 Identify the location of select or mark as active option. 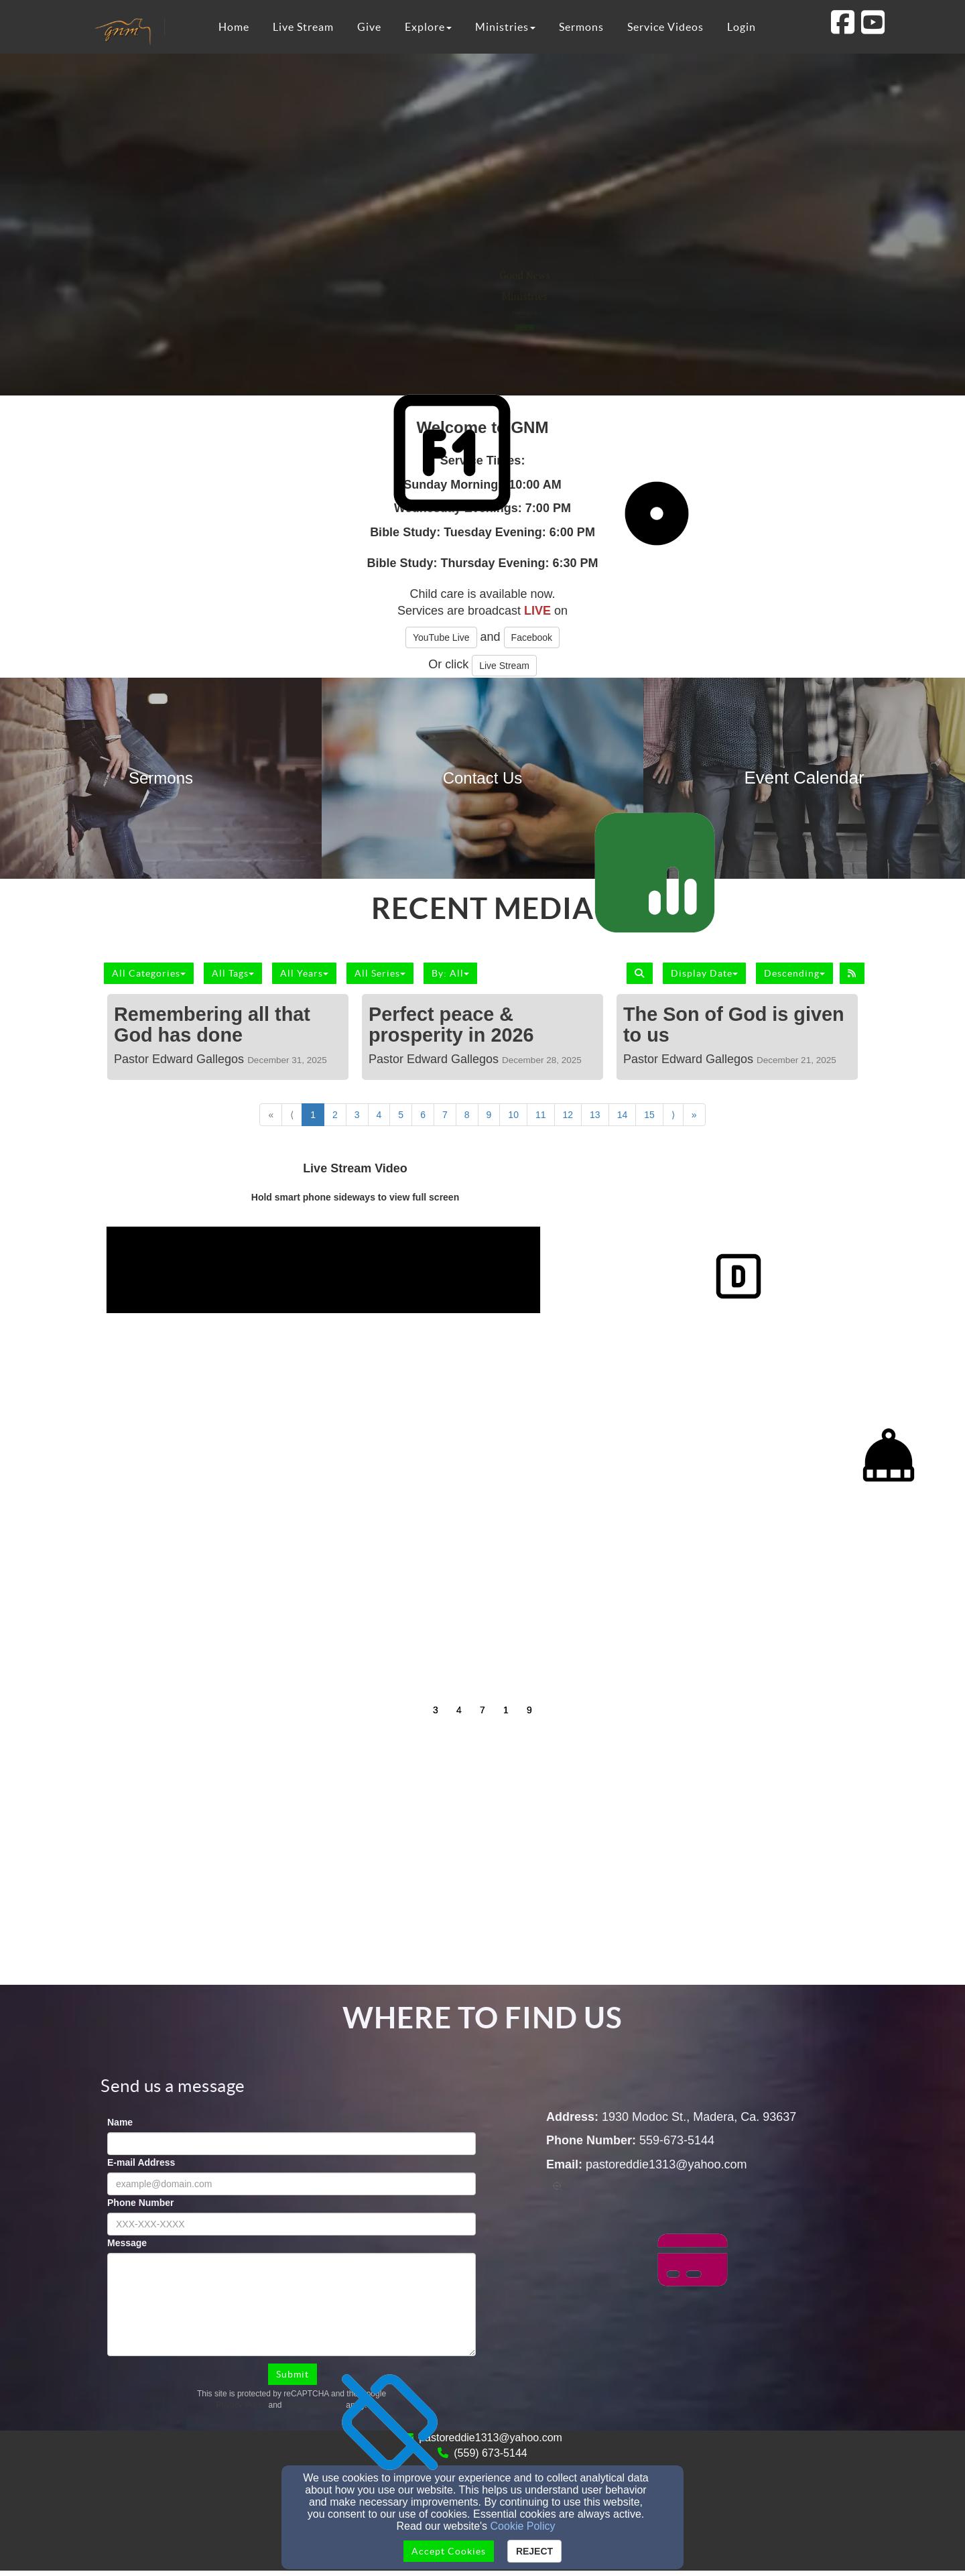
(657, 513).